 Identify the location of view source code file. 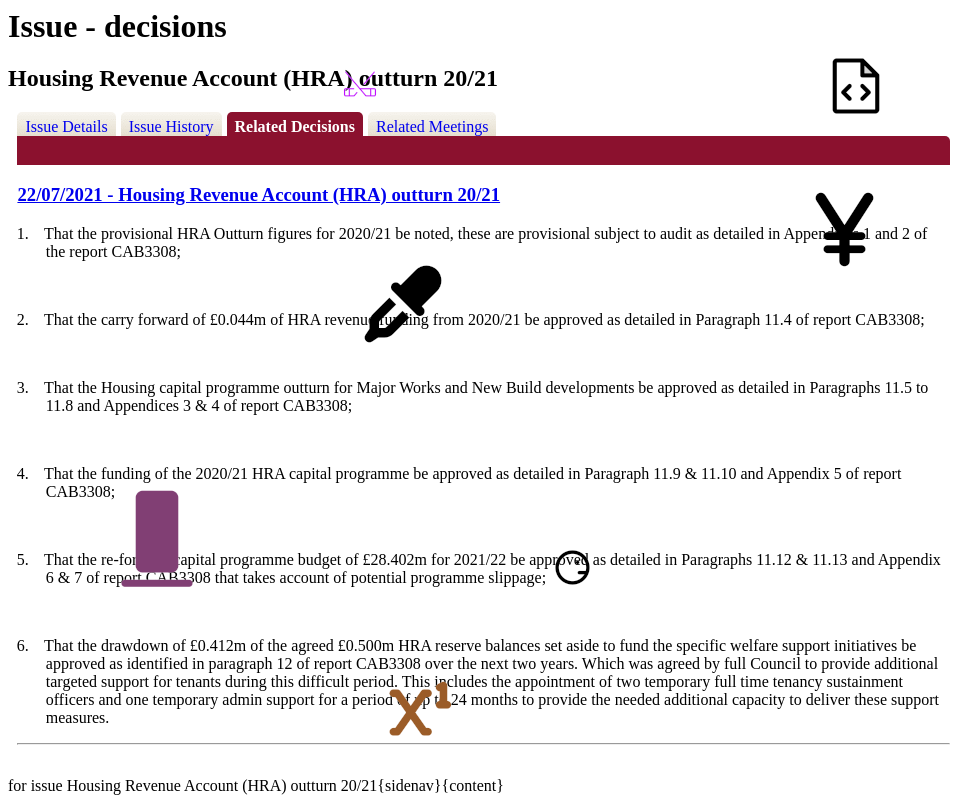
(856, 86).